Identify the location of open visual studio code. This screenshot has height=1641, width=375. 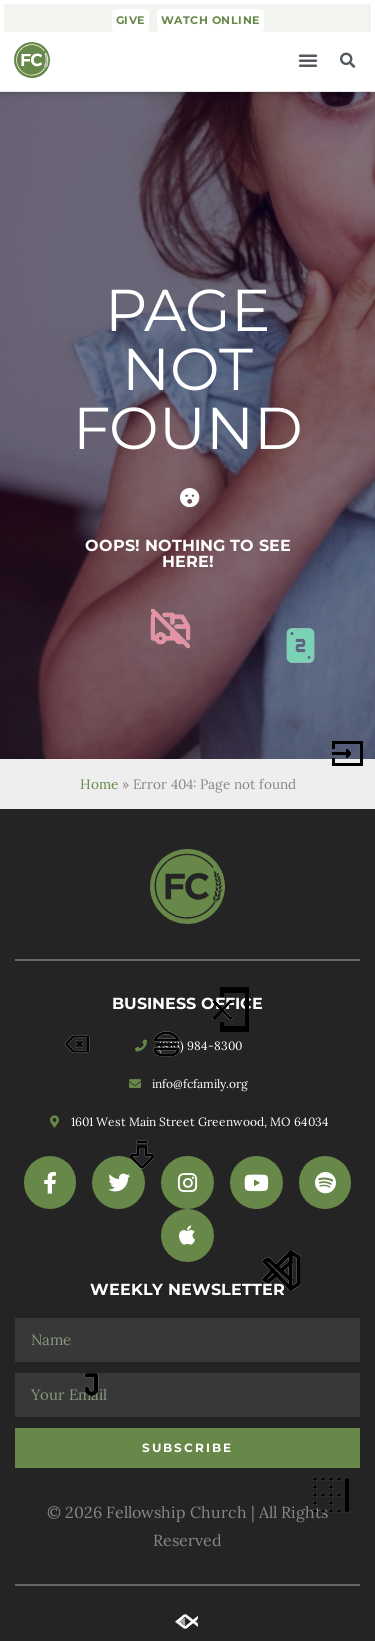
(282, 1270).